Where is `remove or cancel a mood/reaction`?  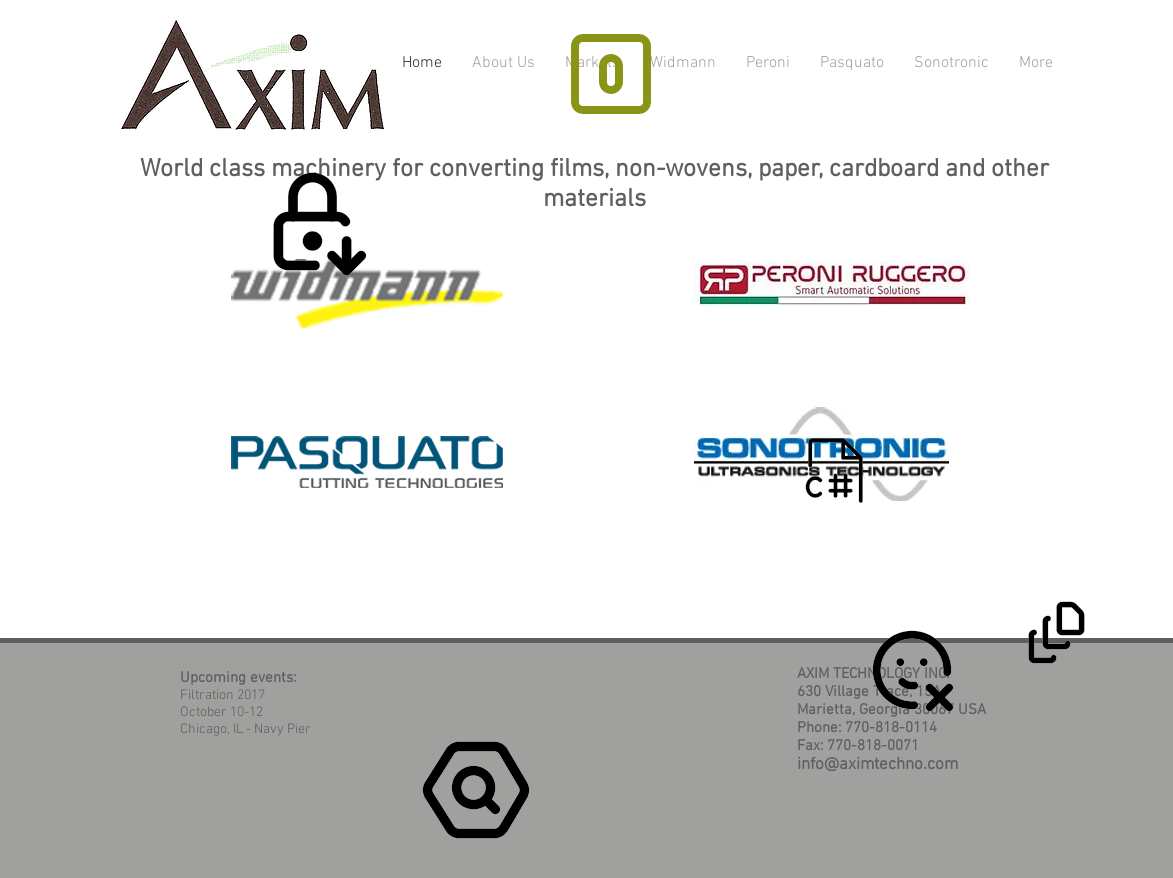 remove or cancel a mood/reaction is located at coordinates (912, 670).